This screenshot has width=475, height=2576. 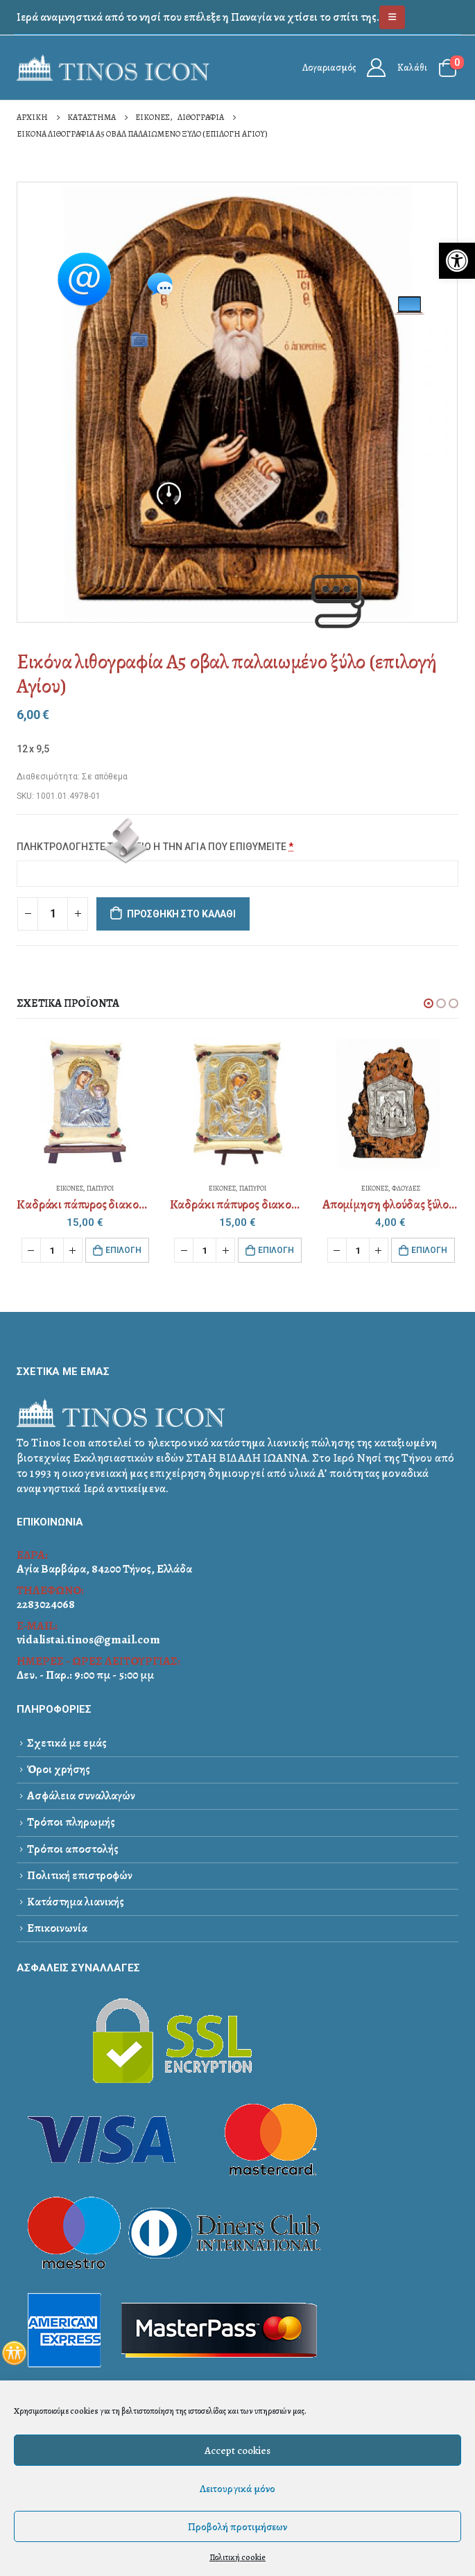 What do you see at coordinates (84, 279) in the screenshot?
I see `access user accounts settings` at bounding box center [84, 279].